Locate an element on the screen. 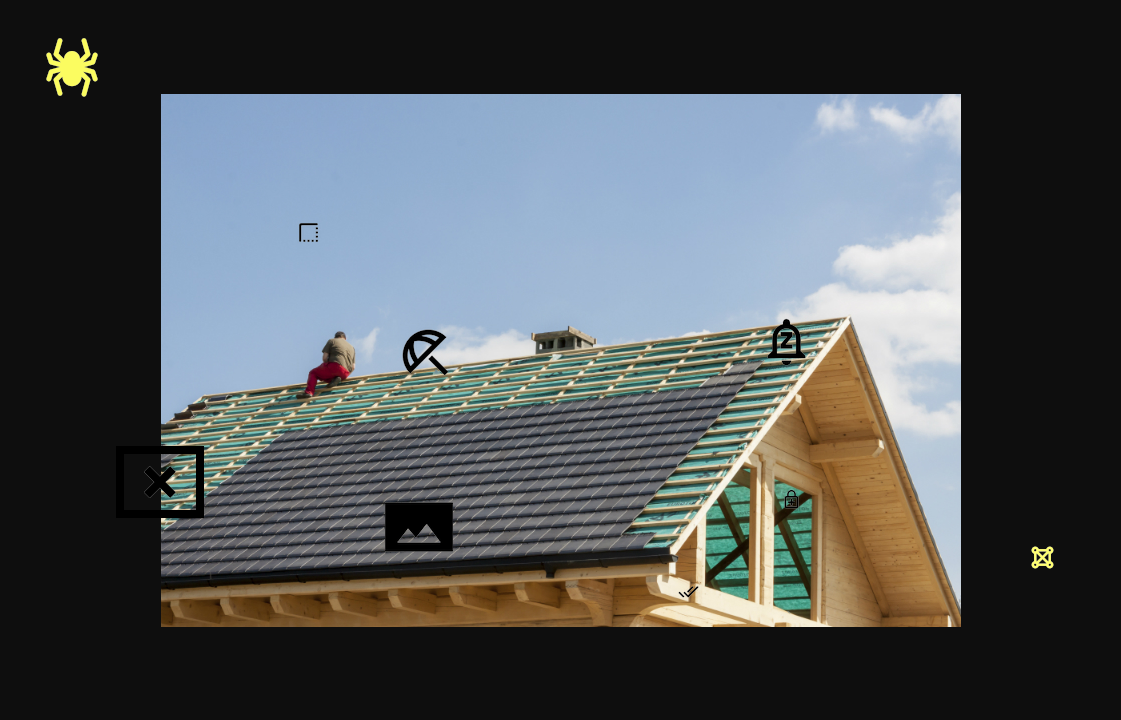 The image size is (1121, 720). notifications are currently snoozed is located at coordinates (786, 341).